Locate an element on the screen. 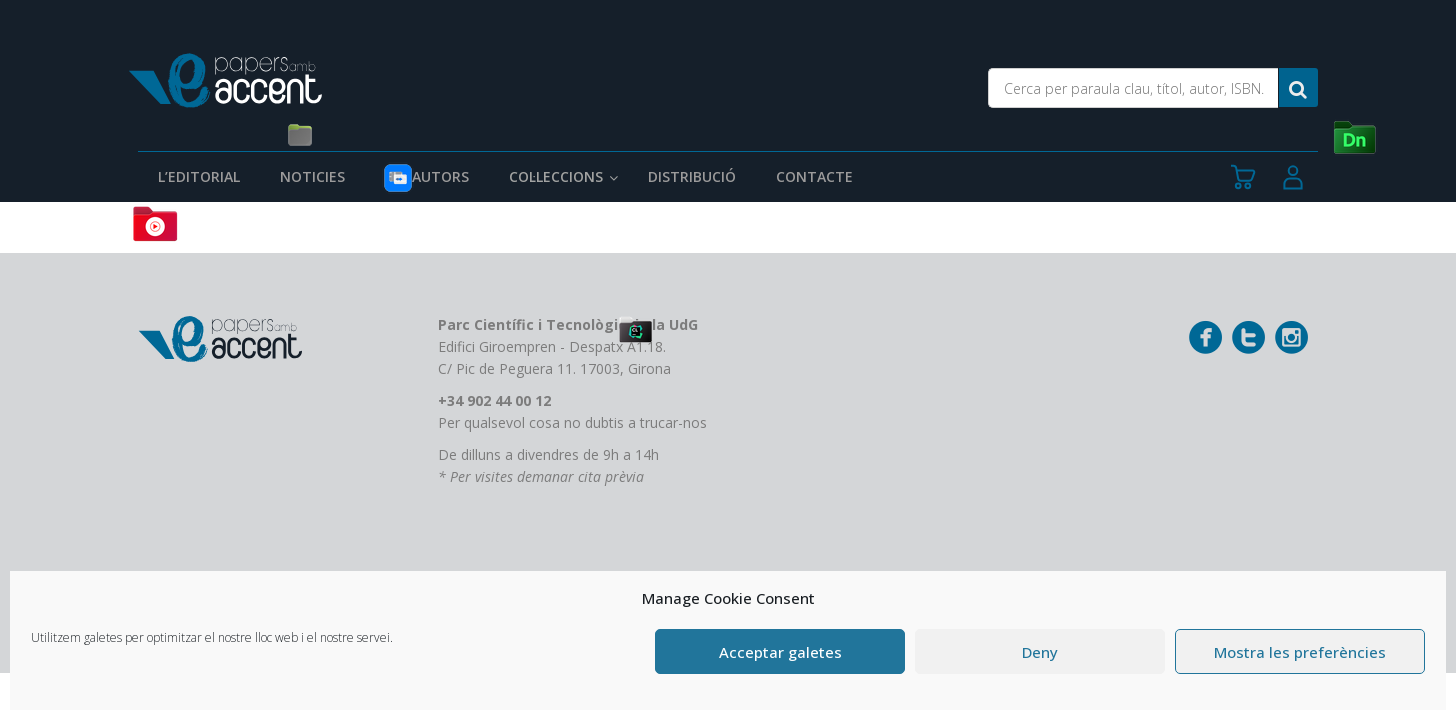  switch between open windows or applications is located at coordinates (398, 178).